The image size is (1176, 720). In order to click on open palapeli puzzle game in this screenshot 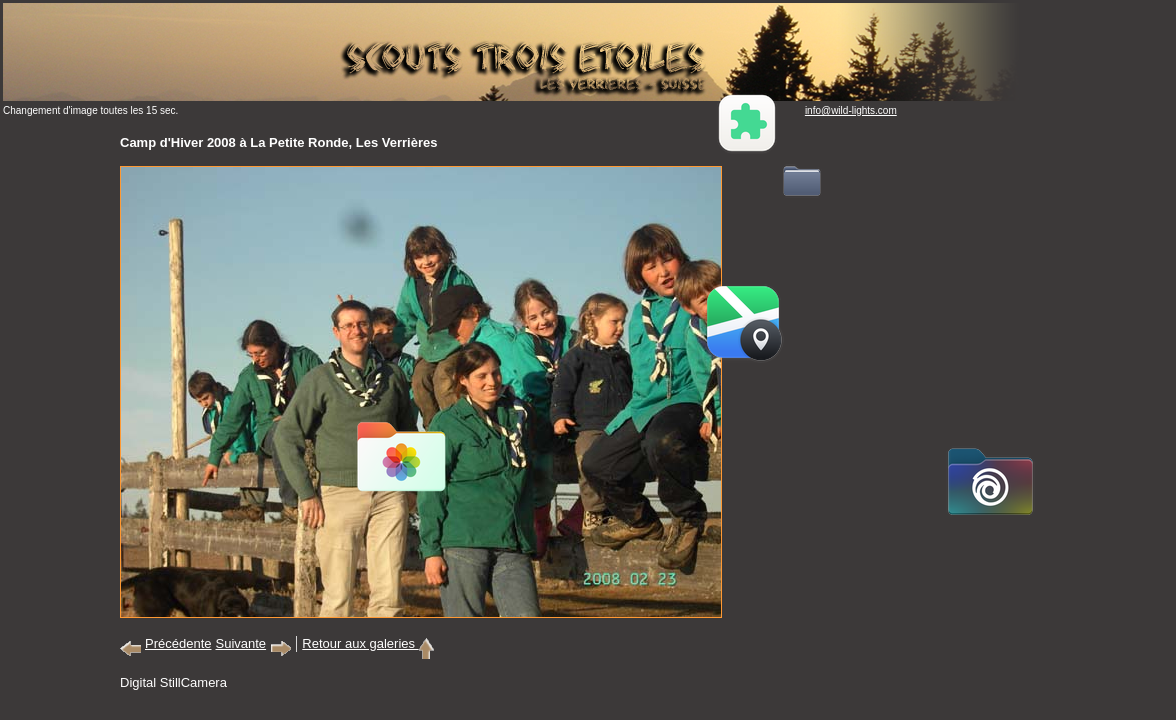, I will do `click(747, 123)`.